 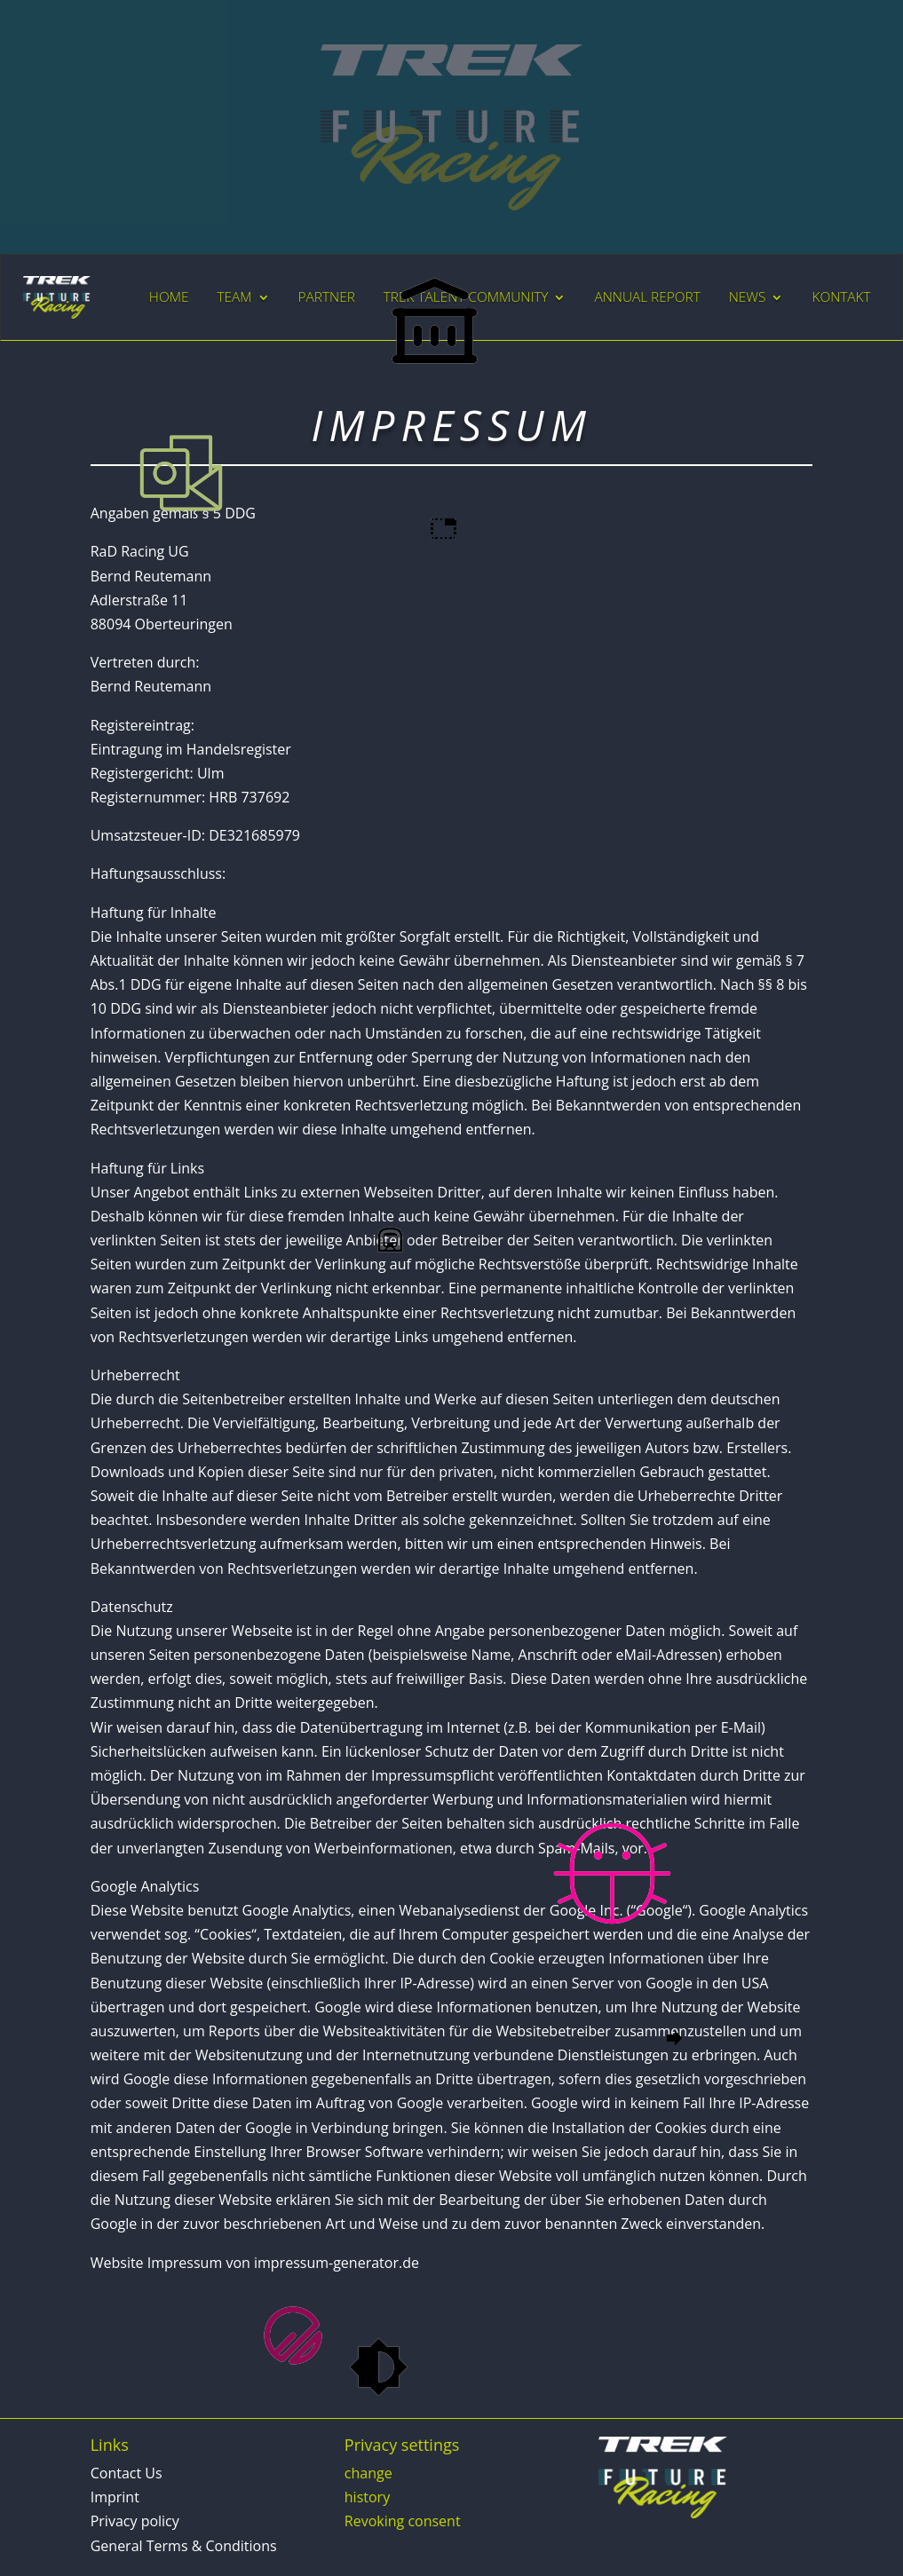 What do you see at coordinates (378, 2367) in the screenshot?
I see `adjust screen brightness level` at bounding box center [378, 2367].